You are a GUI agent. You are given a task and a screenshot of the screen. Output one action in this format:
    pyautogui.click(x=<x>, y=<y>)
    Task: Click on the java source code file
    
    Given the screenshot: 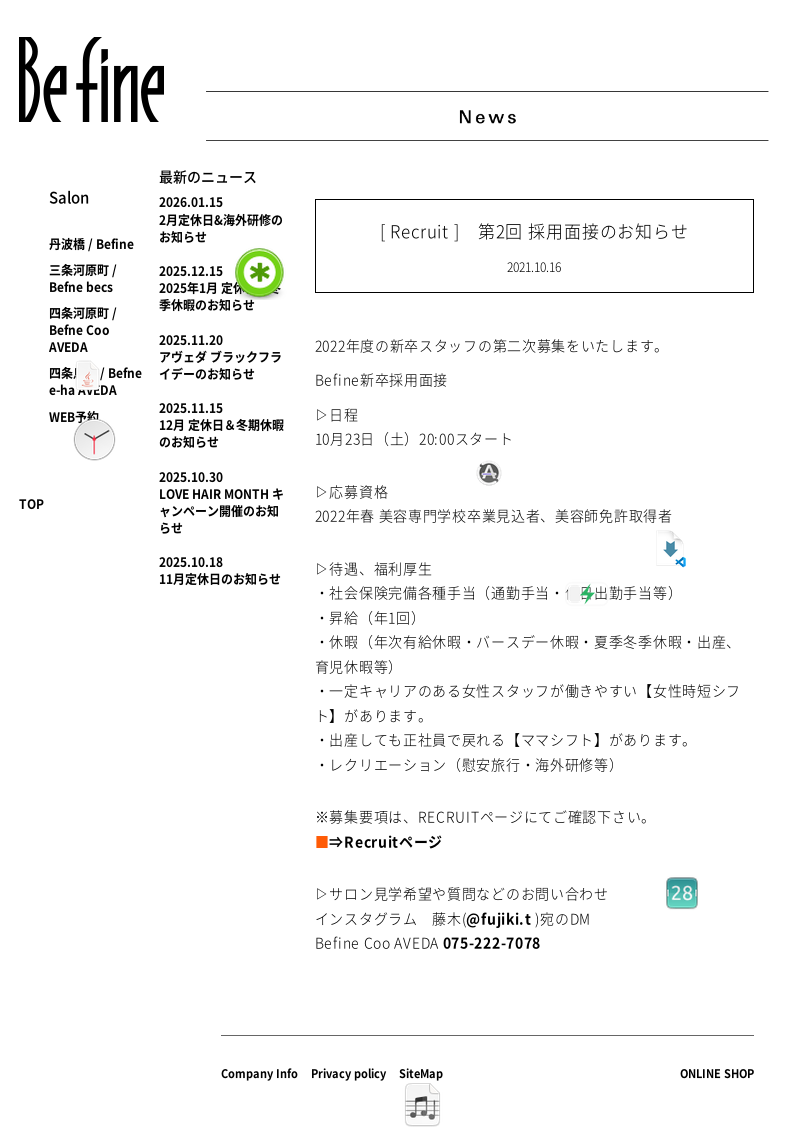 What is the action you would take?
    pyautogui.click(x=87, y=375)
    